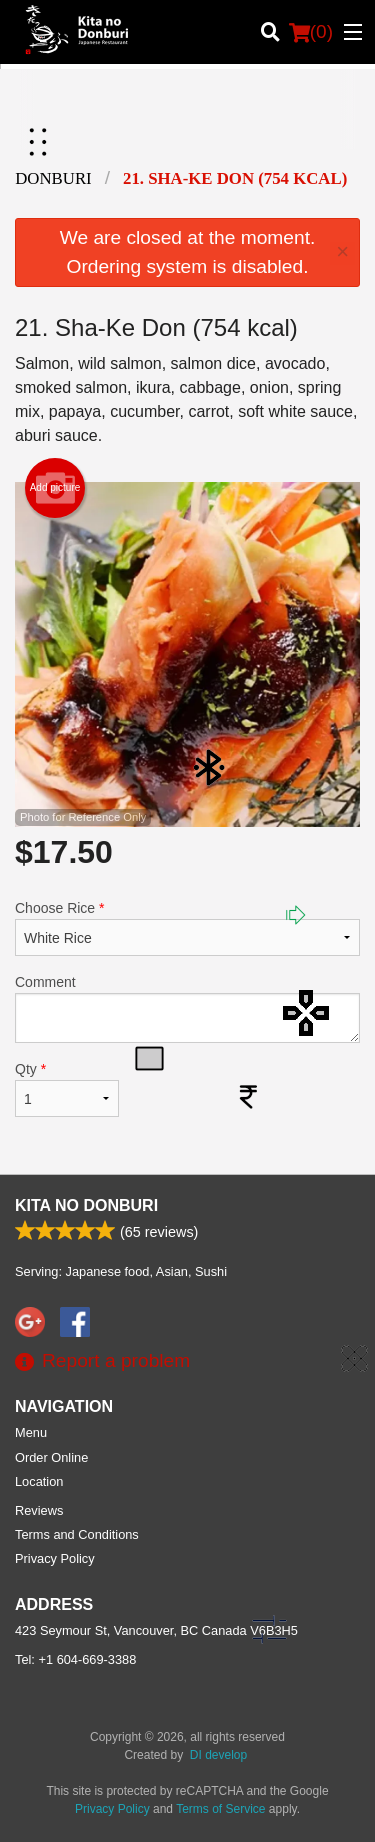 The height and width of the screenshot is (1842, 375). I want to click on access first aid or medical help resources, so click(354, 1358).